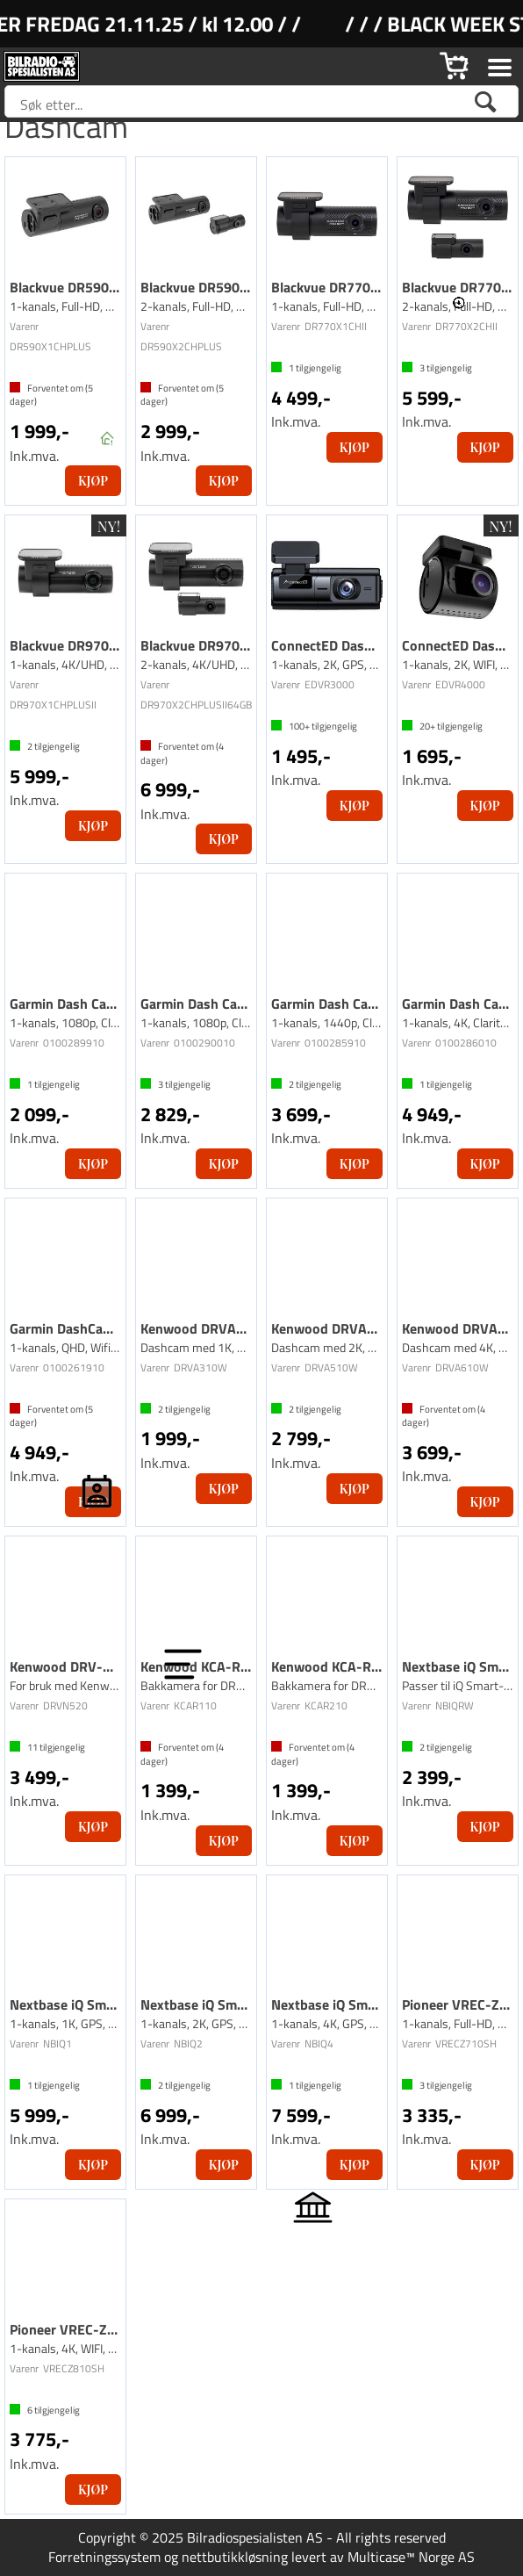 The height and width of the screenshot is (2576, 523). What do you see at coordinates (183, 1664) in the screenshot?
I see `align text to the start of the line` at bounding box center [183, 1664].